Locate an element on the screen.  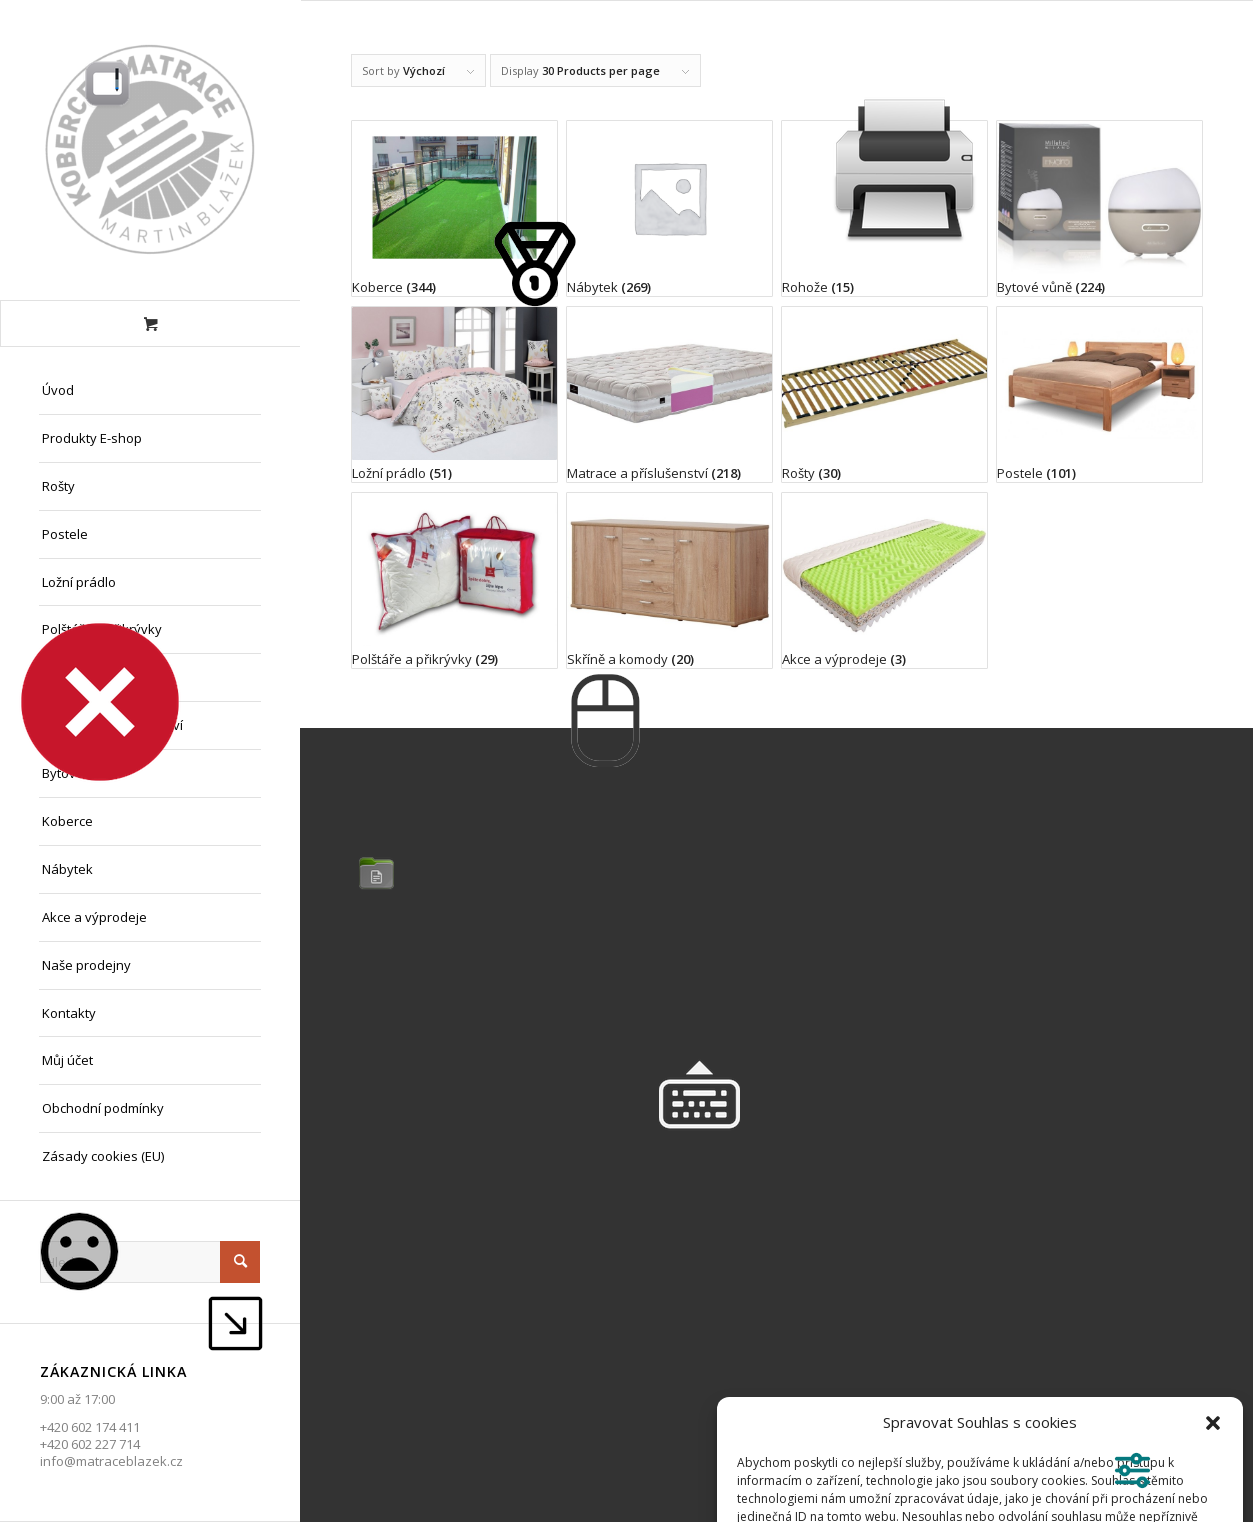
access printer settings and preferences is located at coordinates (904, 169).